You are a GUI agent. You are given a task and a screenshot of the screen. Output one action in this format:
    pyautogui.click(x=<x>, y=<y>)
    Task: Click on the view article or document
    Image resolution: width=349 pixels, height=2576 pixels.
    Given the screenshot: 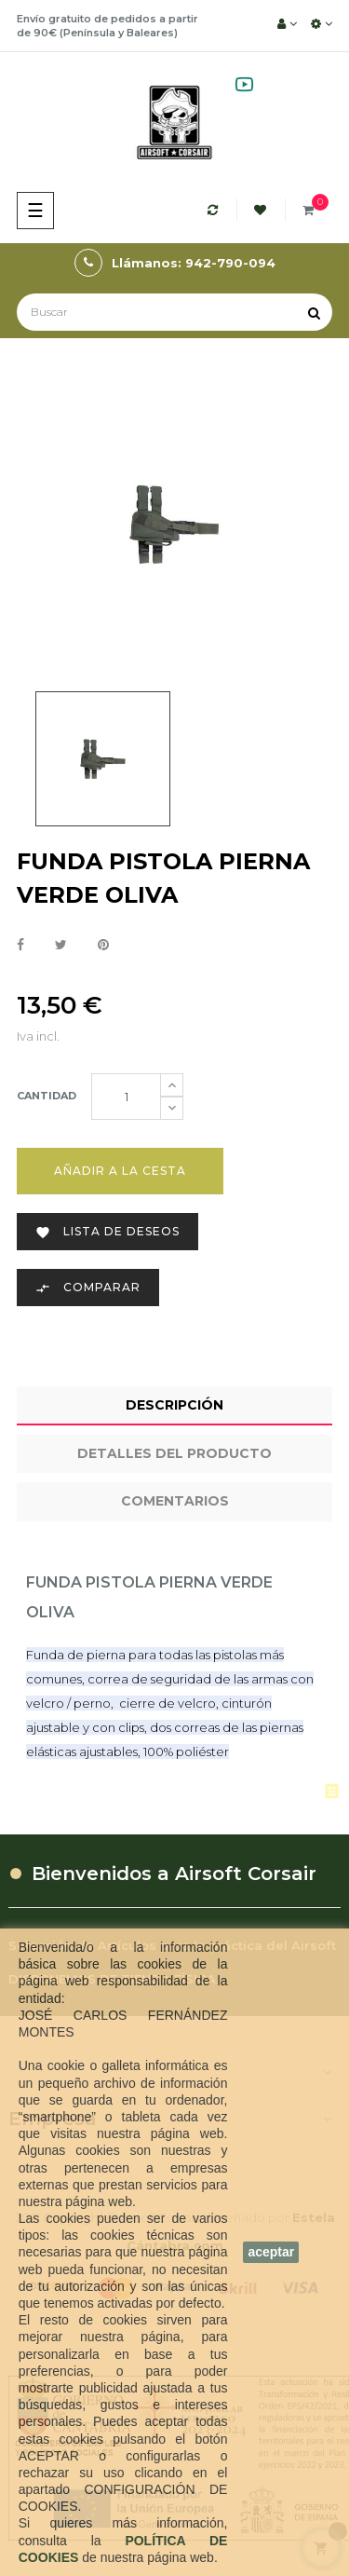 What is the action you would take?
    pyautogui.click(x=331, y=1791)
    